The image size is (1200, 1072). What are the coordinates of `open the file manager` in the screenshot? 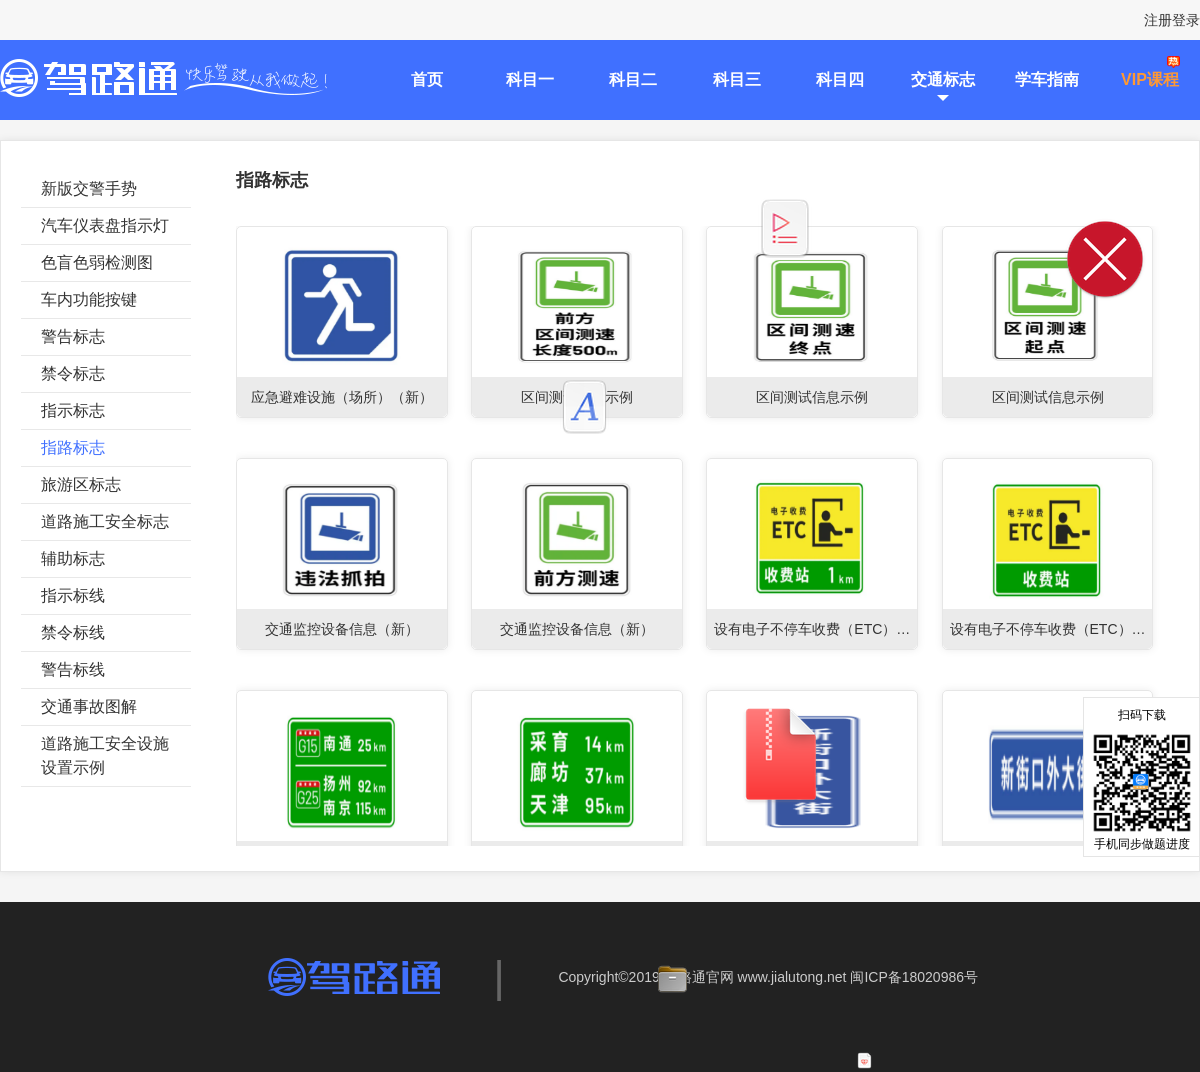 It's located at (672, 978).